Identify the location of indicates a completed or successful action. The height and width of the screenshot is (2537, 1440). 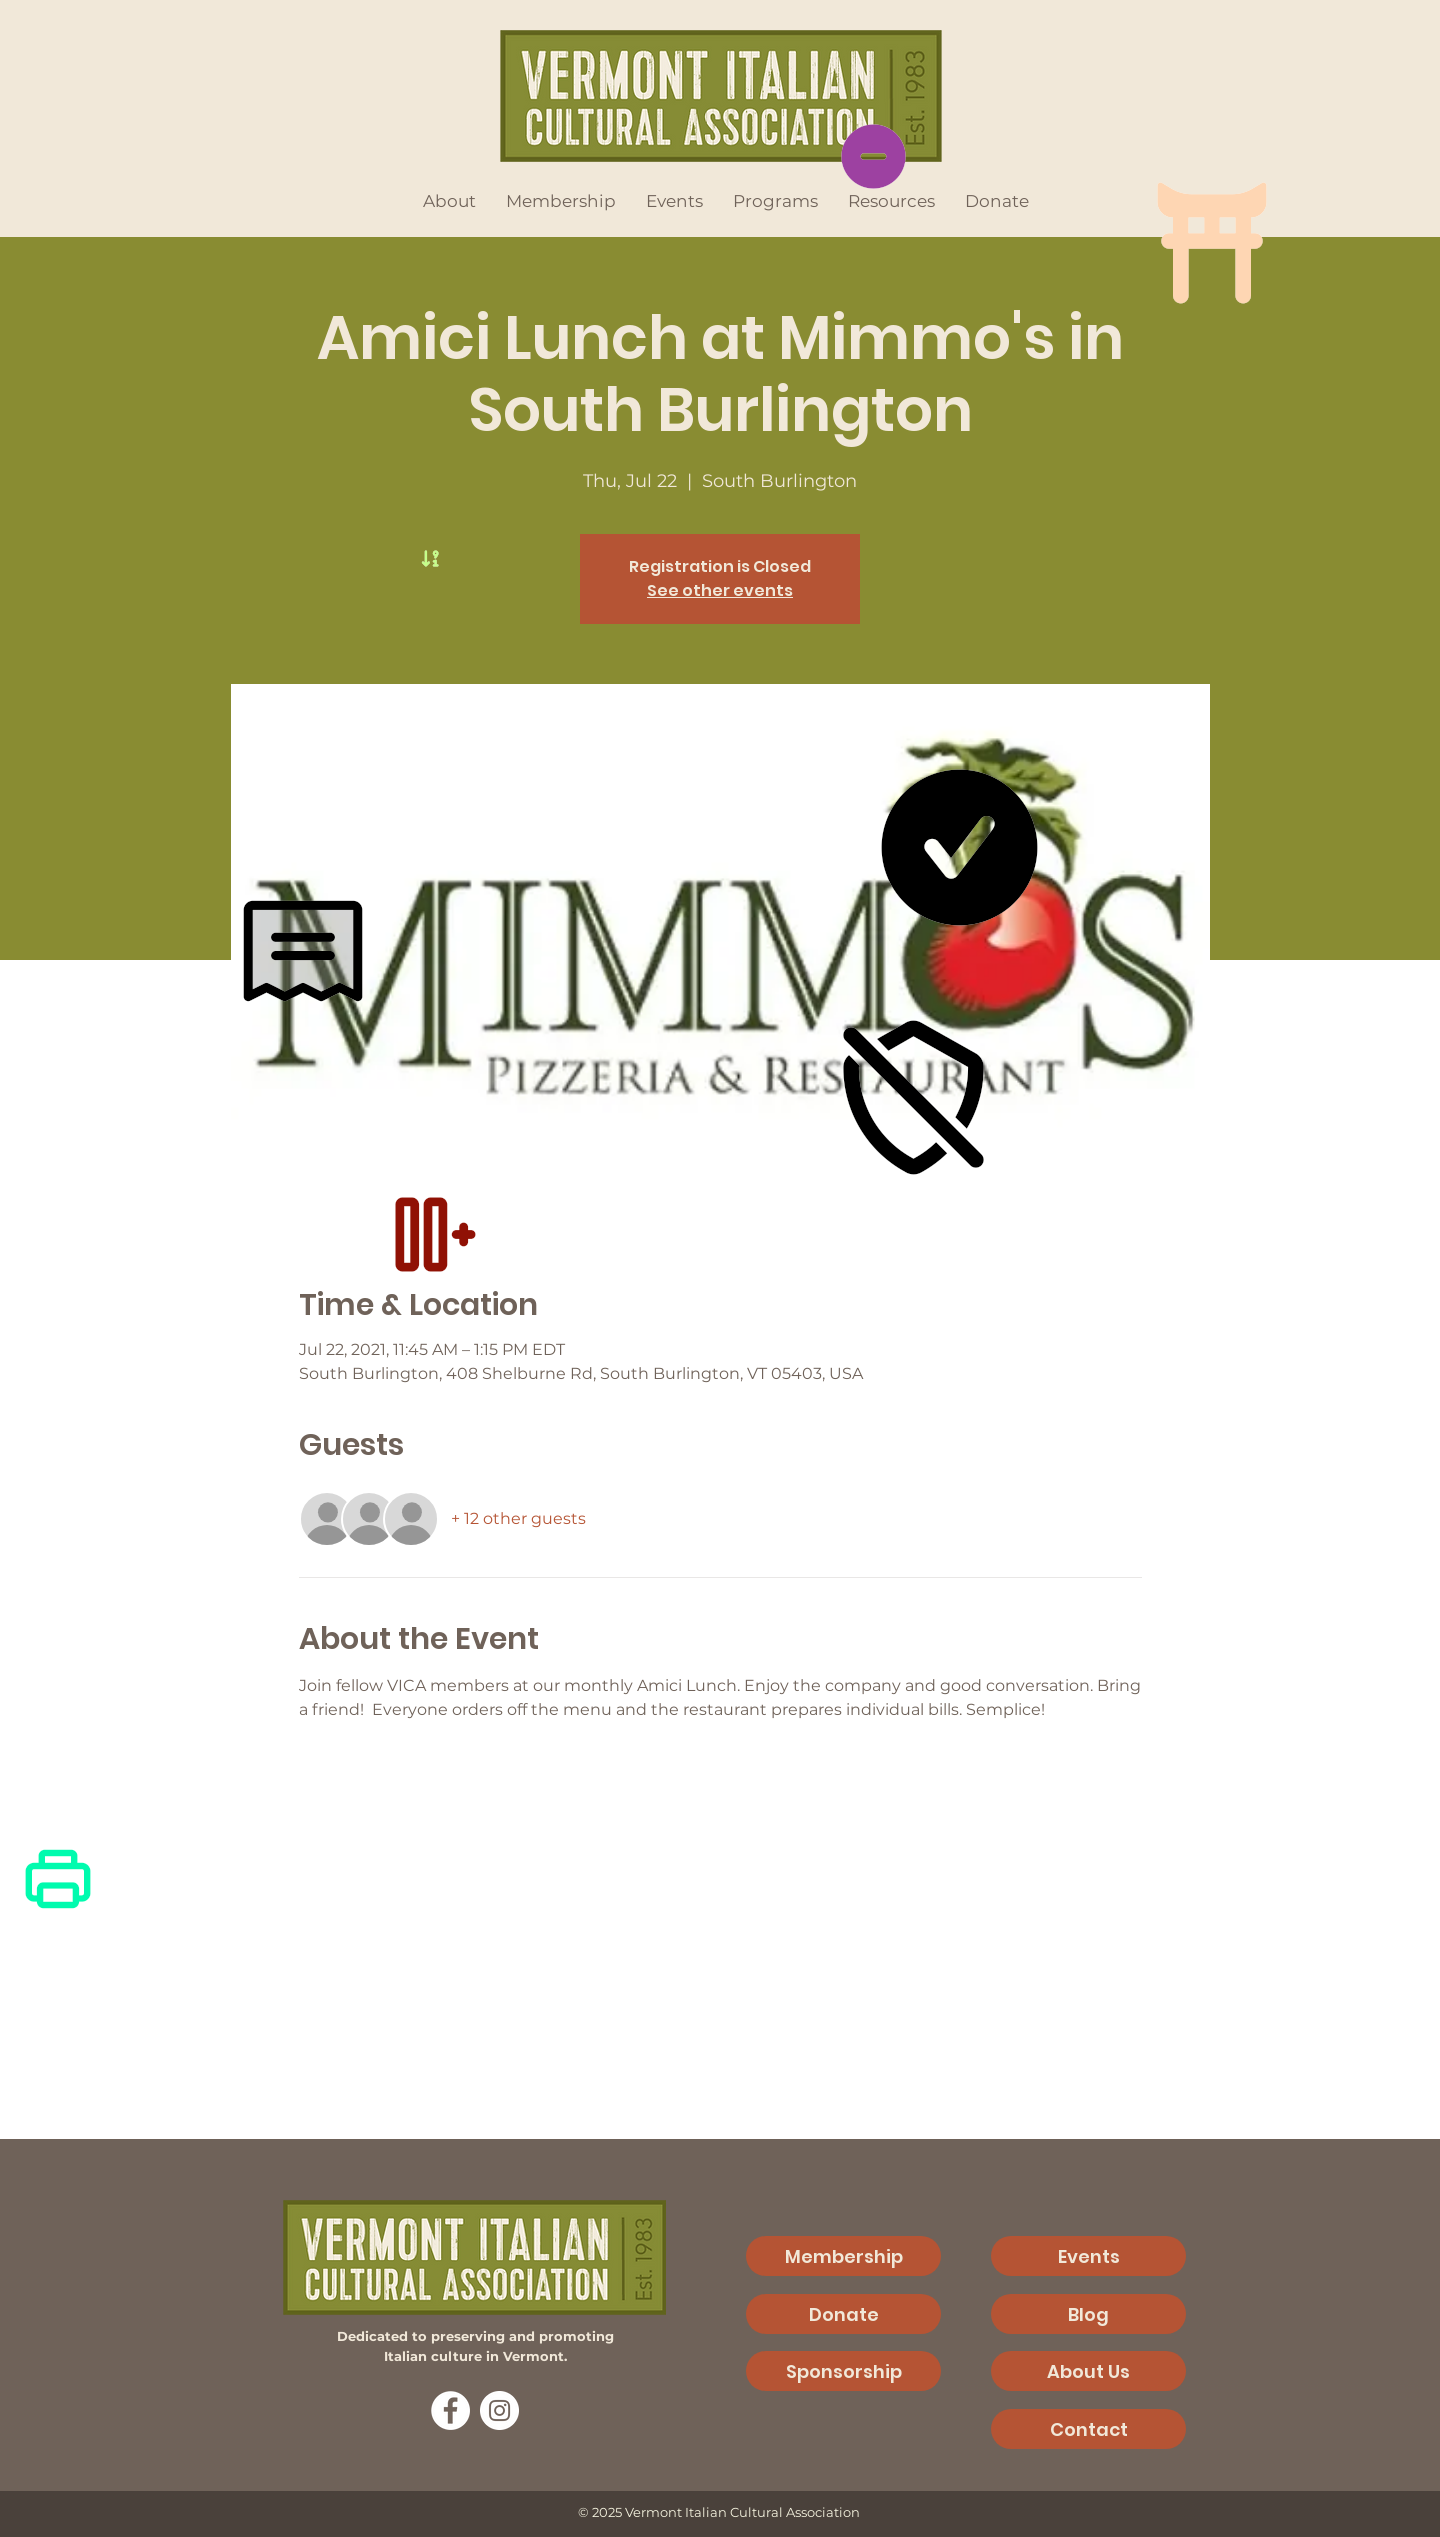
(959, 847).